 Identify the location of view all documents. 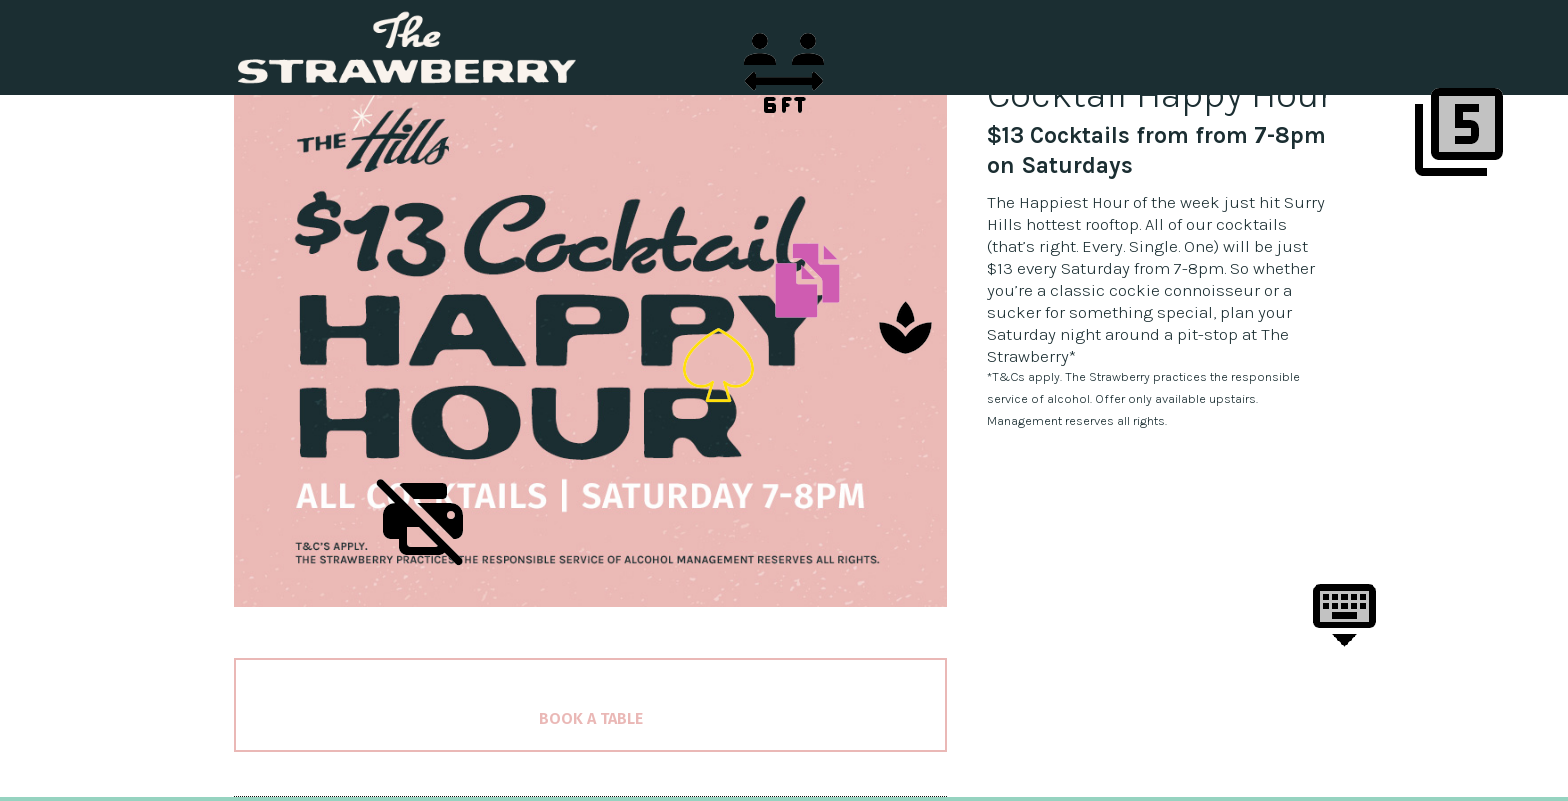
(807, 280).